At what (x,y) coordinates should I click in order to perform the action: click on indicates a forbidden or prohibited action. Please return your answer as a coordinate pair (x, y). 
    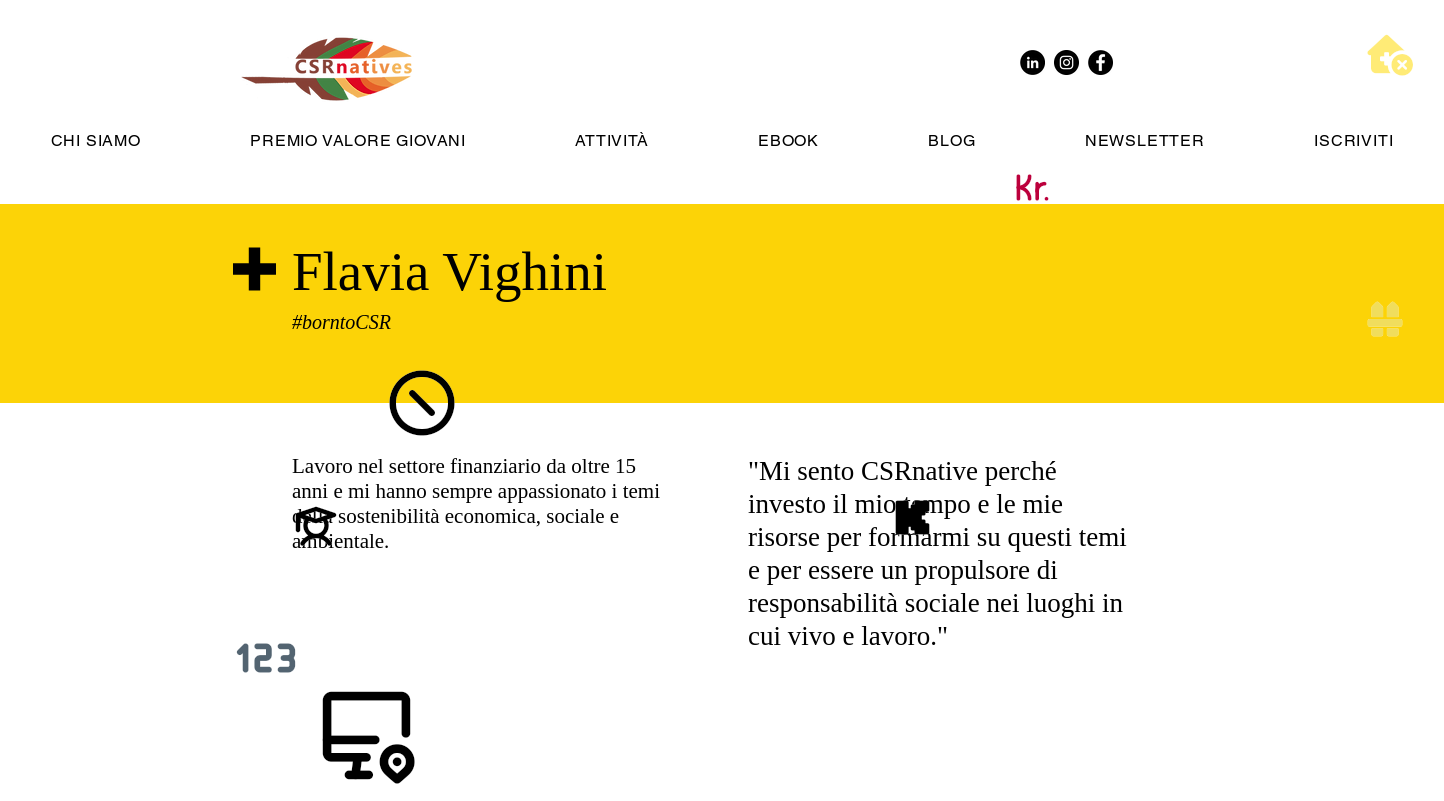
    Looking at the image, I should click on (422, 403).